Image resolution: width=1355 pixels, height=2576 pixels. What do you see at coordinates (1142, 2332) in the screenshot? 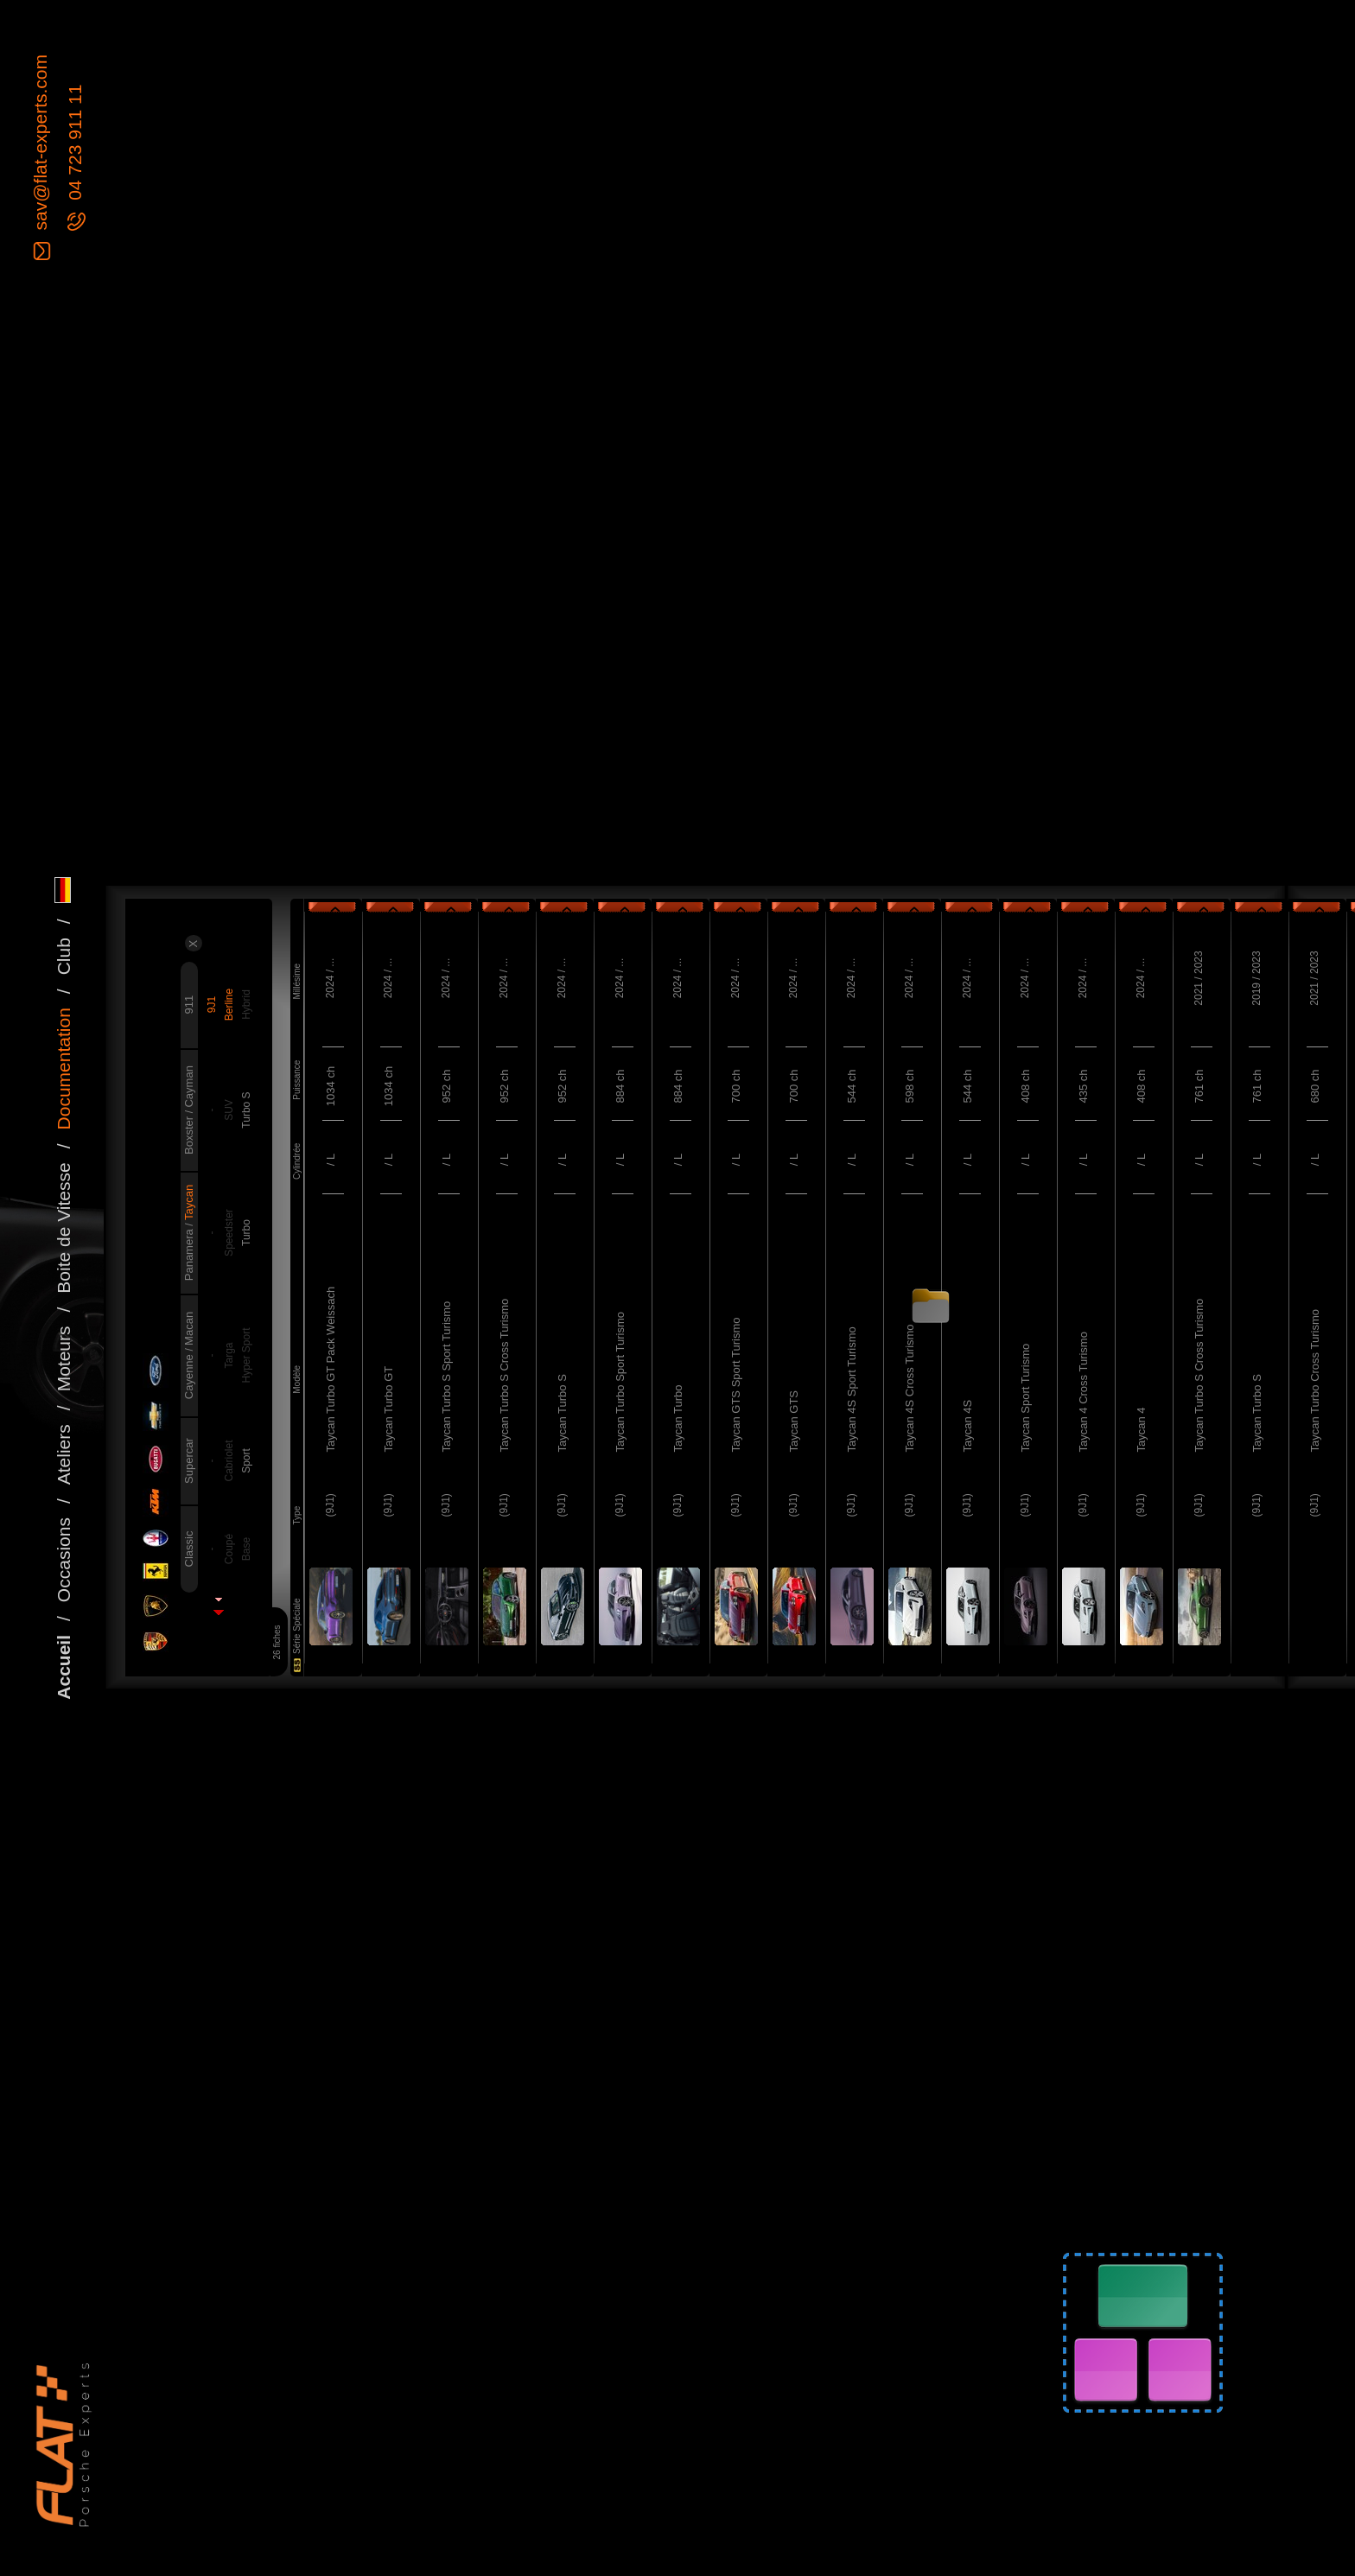
I see `select all items in the current view` at bounding box center [1142, 2332].